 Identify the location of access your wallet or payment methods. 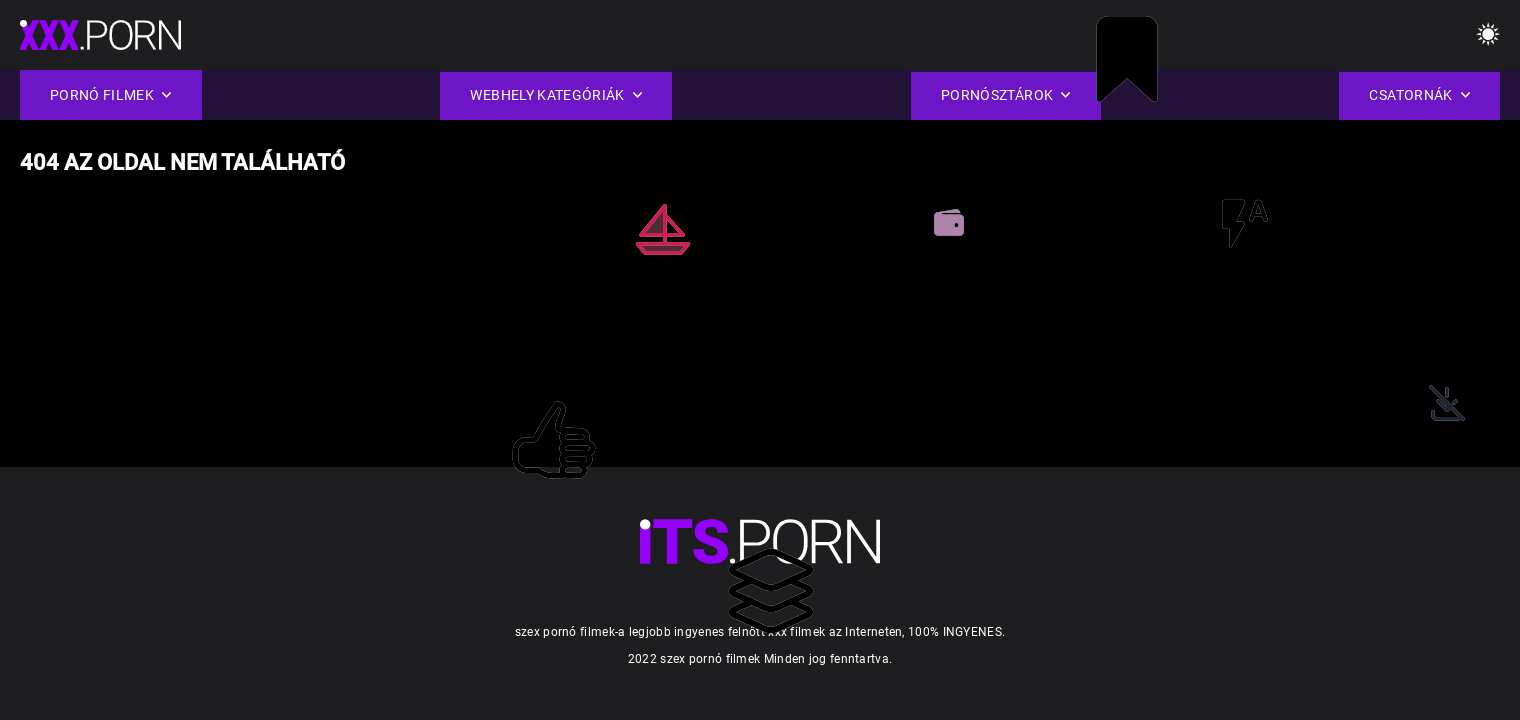
(949, 223).